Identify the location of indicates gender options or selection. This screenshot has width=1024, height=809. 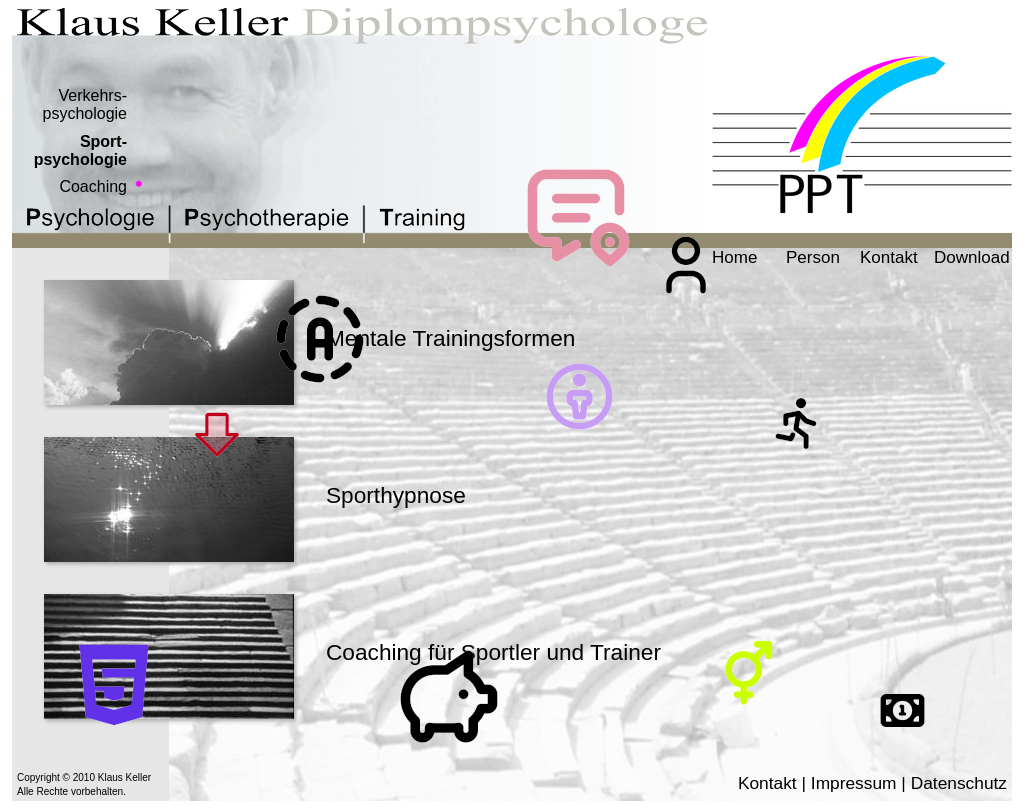
(745, 674).